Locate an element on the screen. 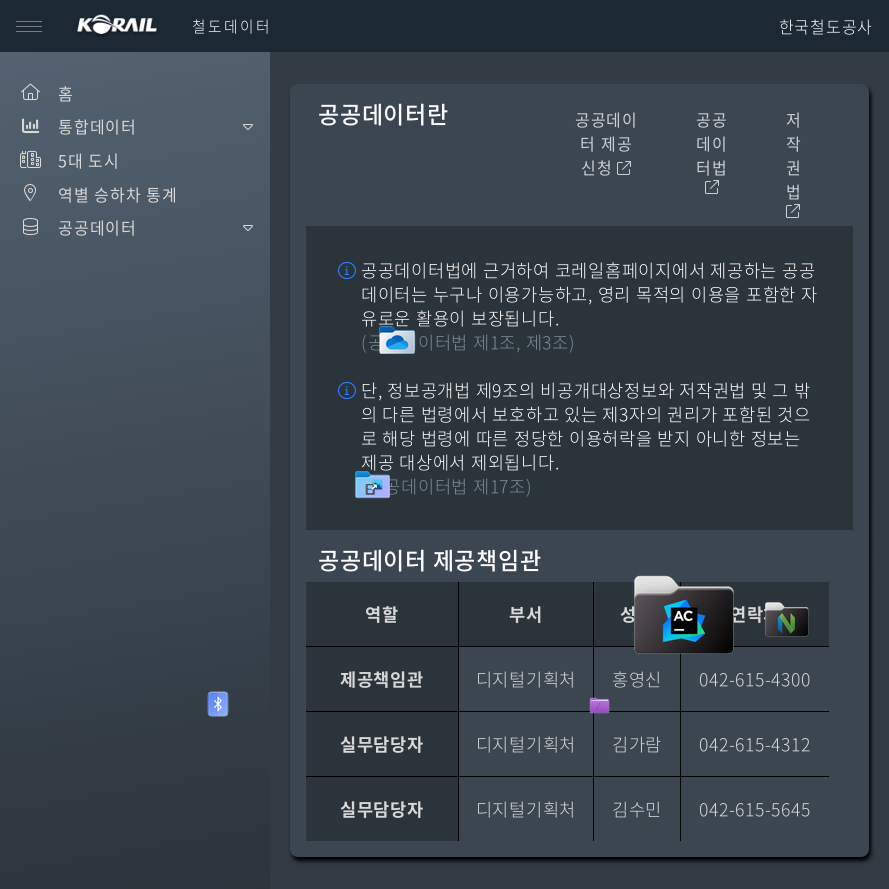  access the root directory is located at coordinates (599, 705).